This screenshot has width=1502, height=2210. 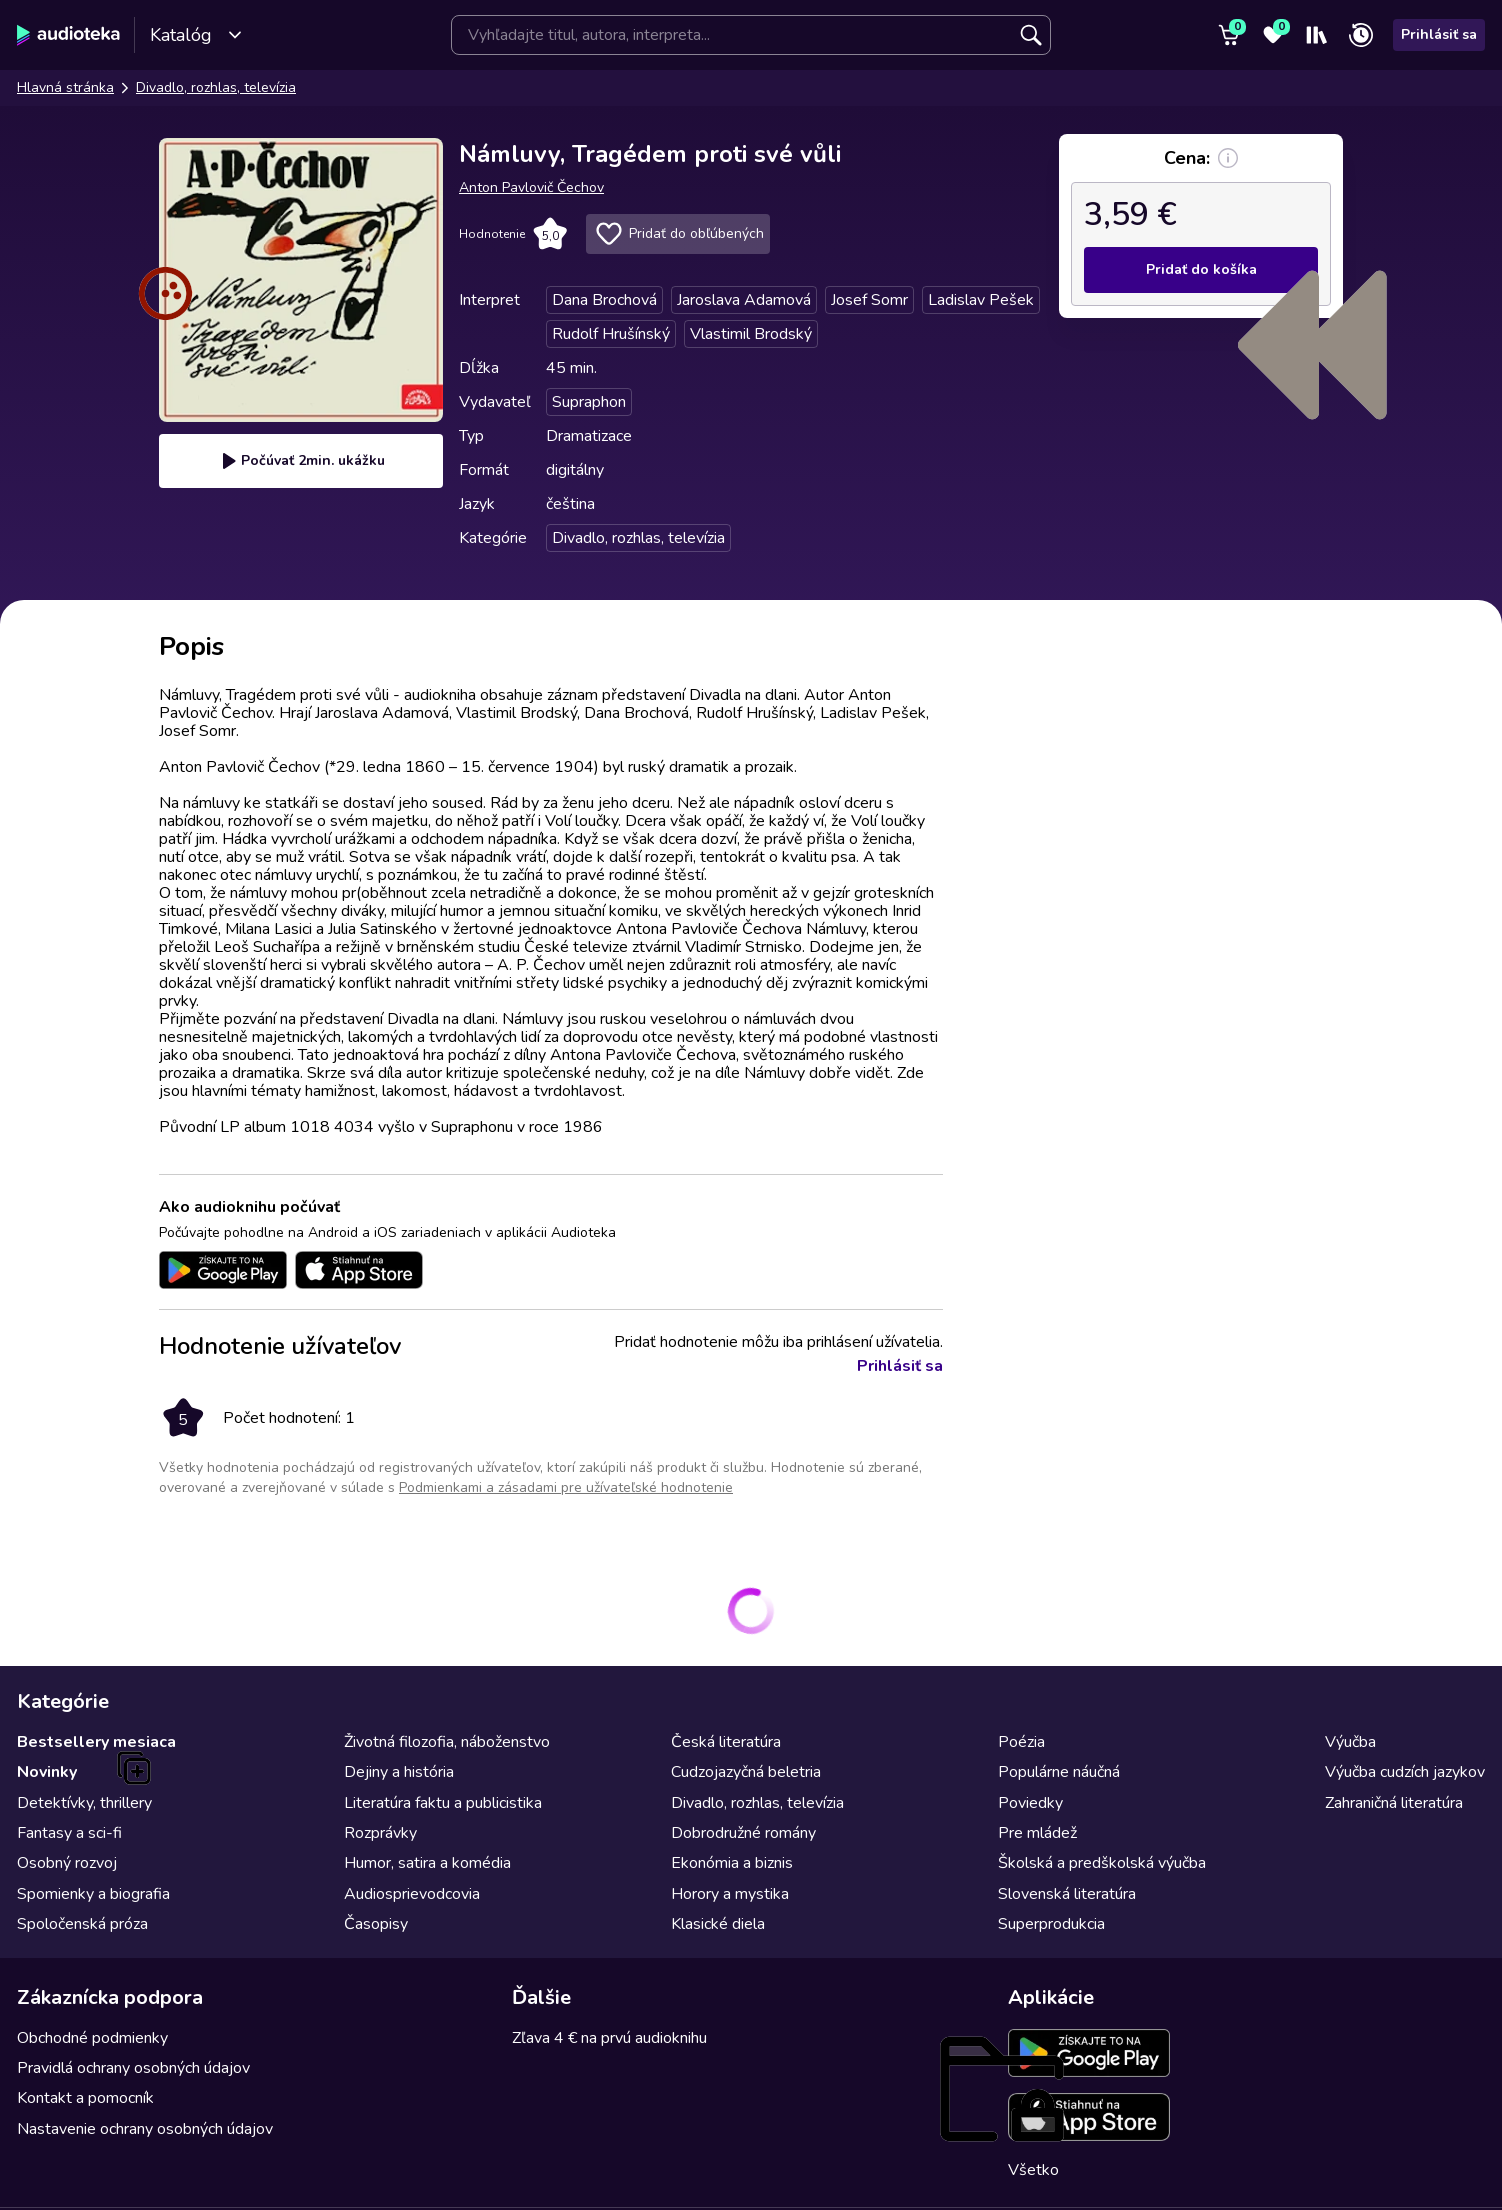 I want to click on skip to previous track or beginning, so click(x=1319, y=345).